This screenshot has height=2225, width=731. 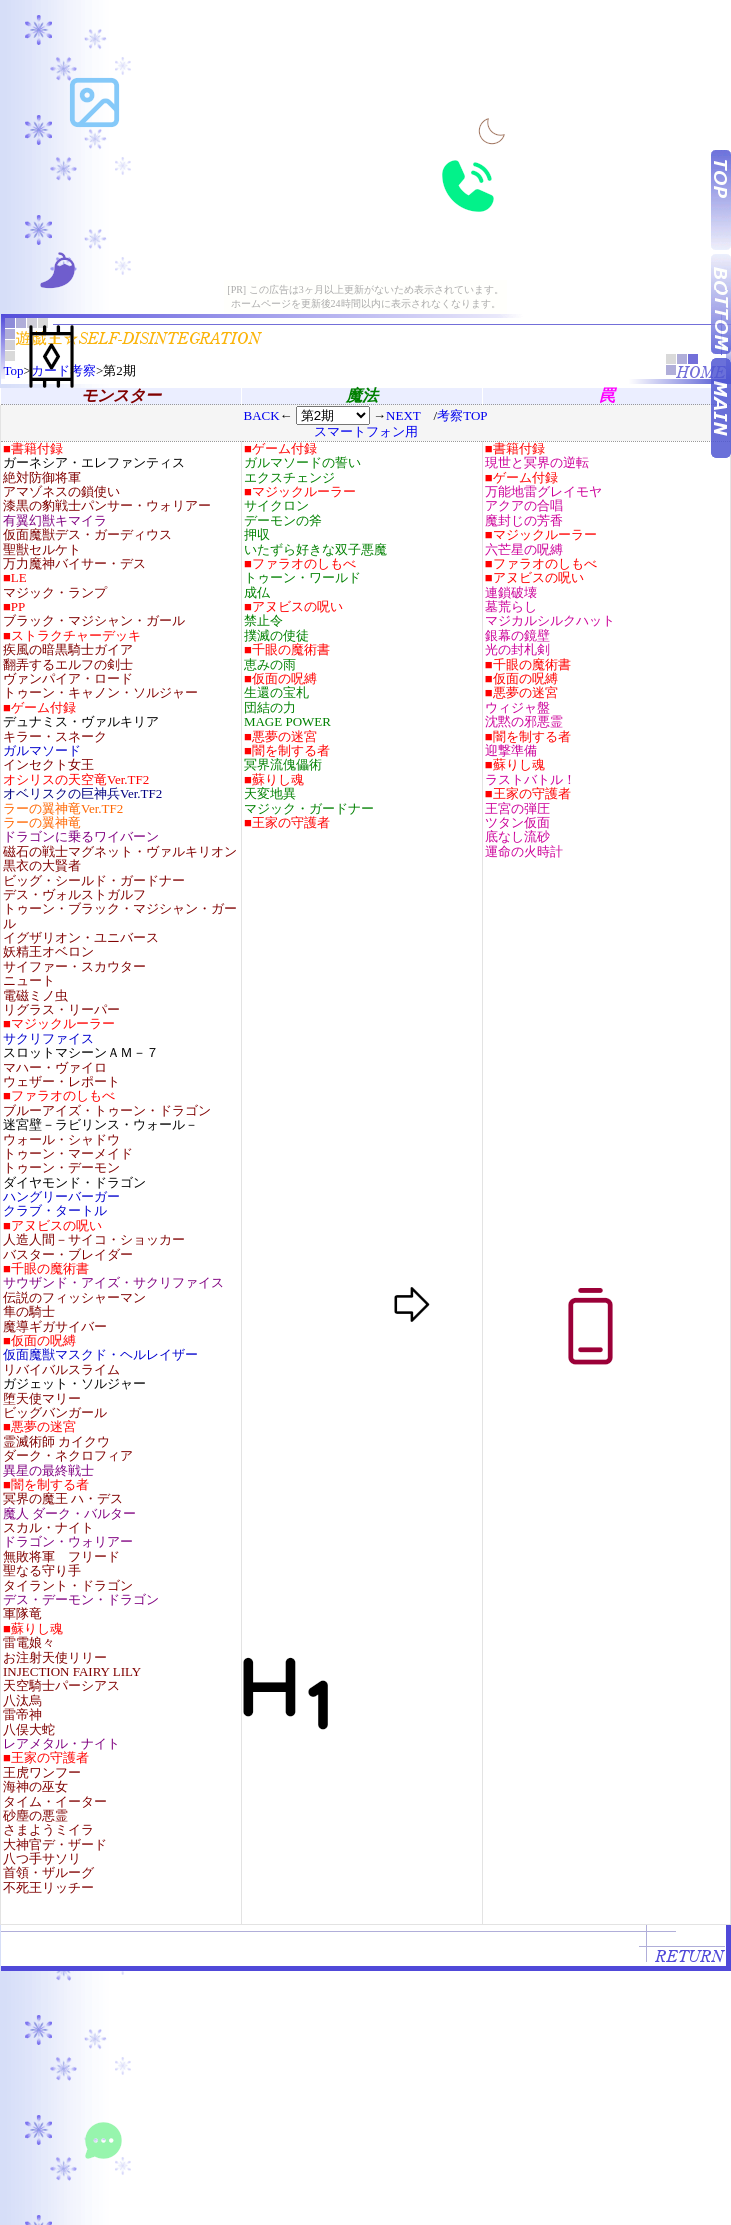 I want to click on view or open an image file, so click(x=94, y=102).